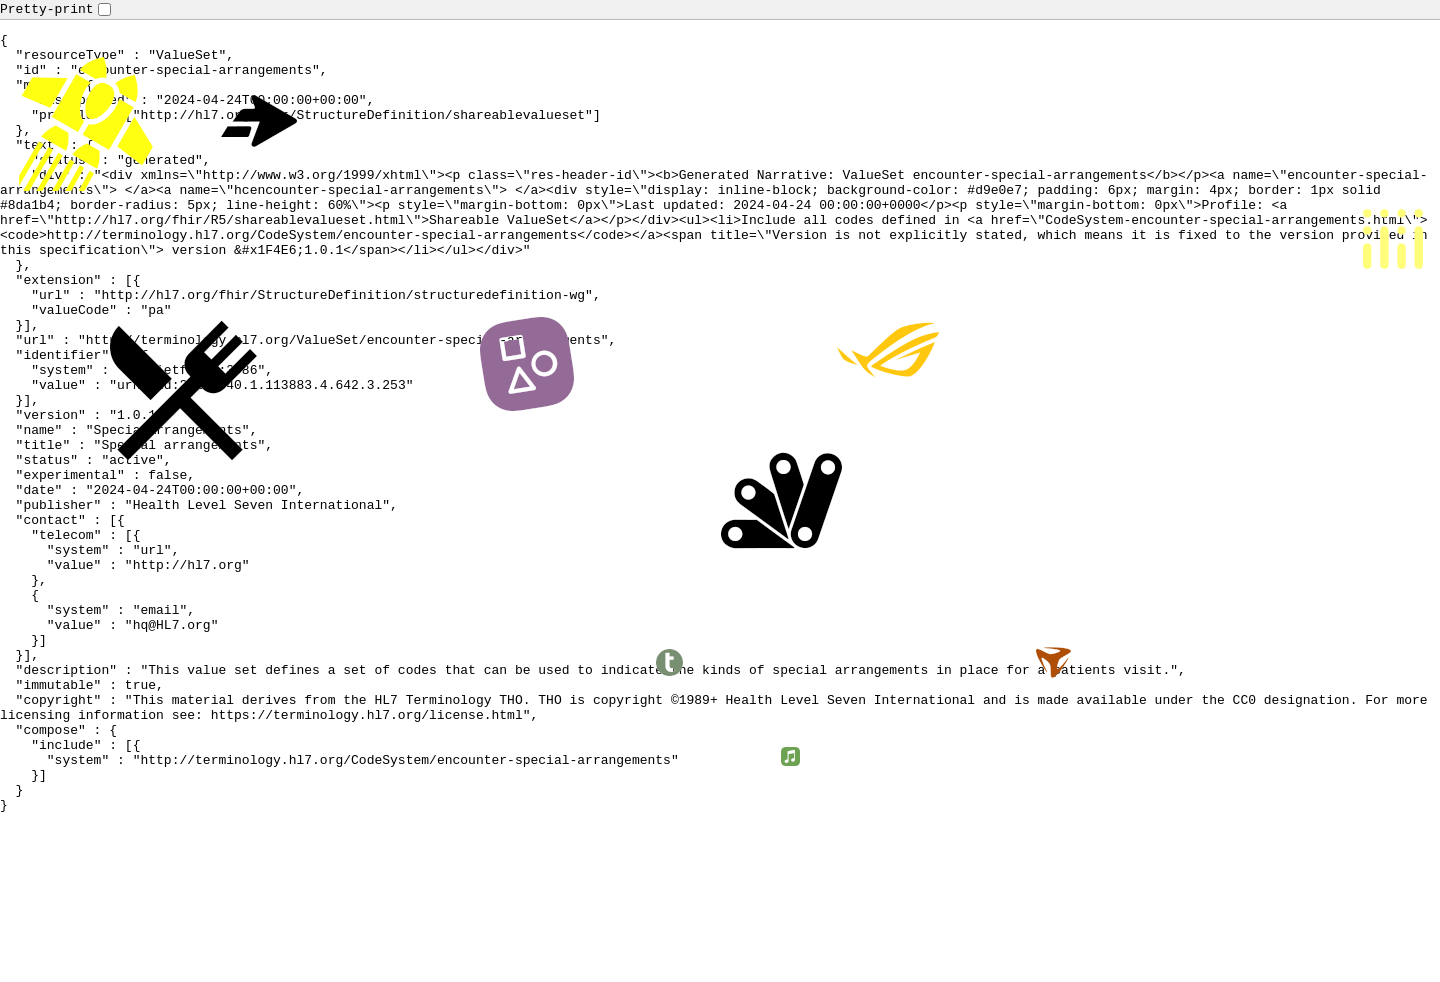  What do you see at coordinates (527, 364) in the screenshot?
I see `open apostrophe app` at bounding box center [527, 364].